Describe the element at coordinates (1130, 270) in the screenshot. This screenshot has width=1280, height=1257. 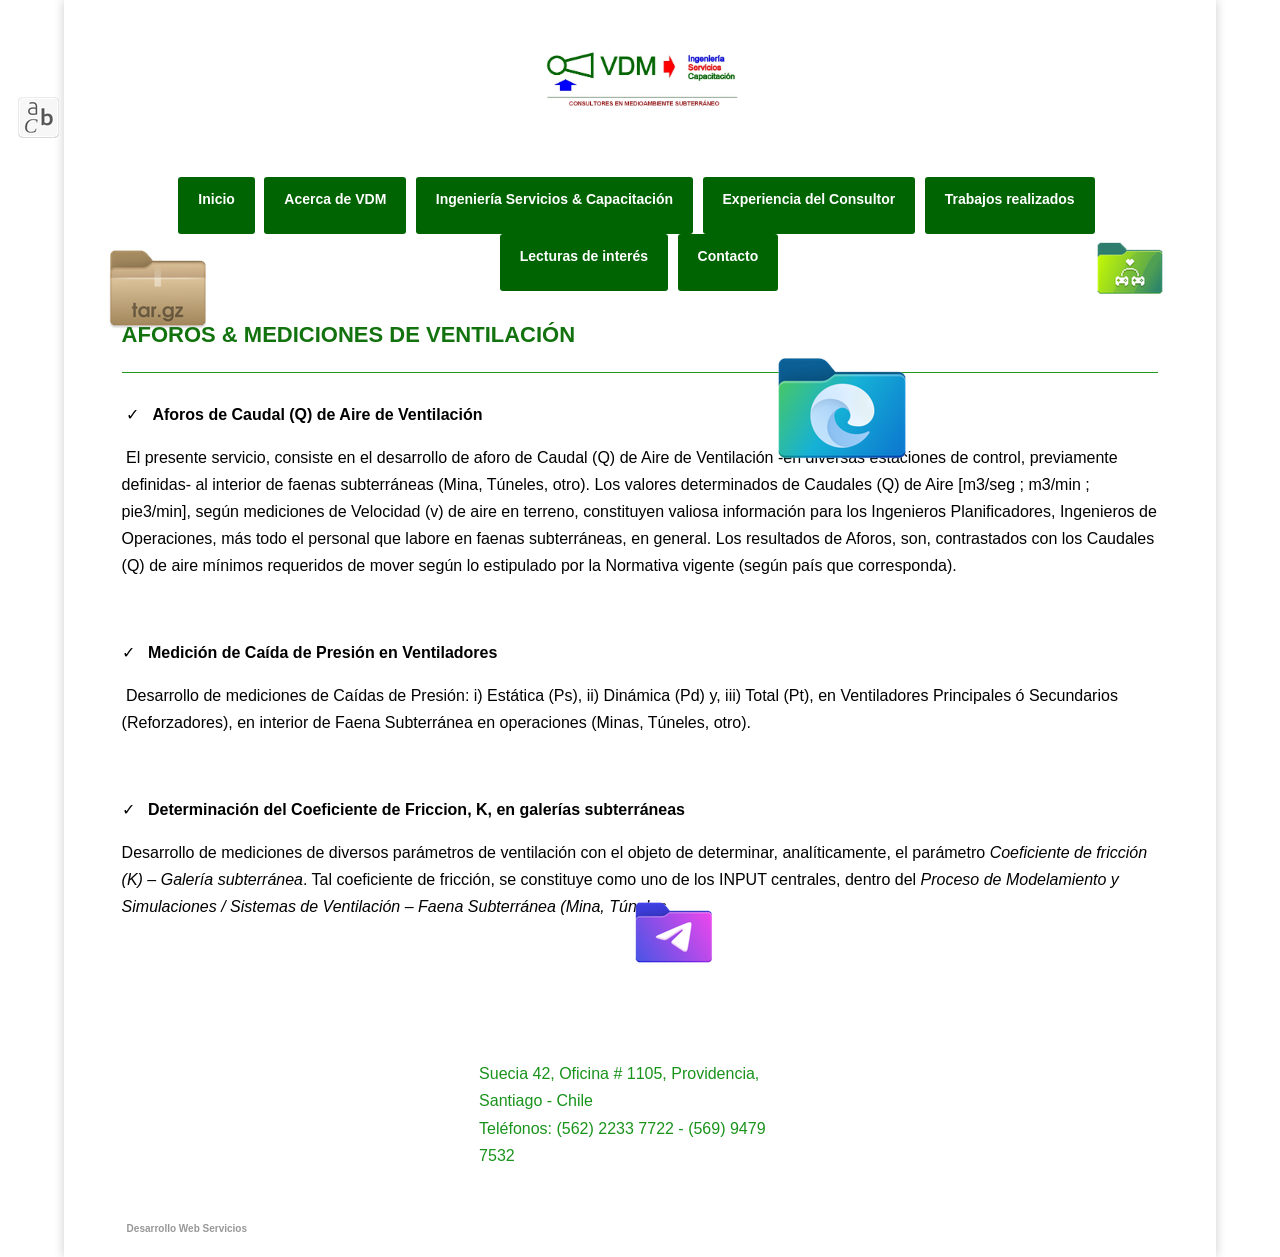
I see `open your GameJolt games folder` at that location.